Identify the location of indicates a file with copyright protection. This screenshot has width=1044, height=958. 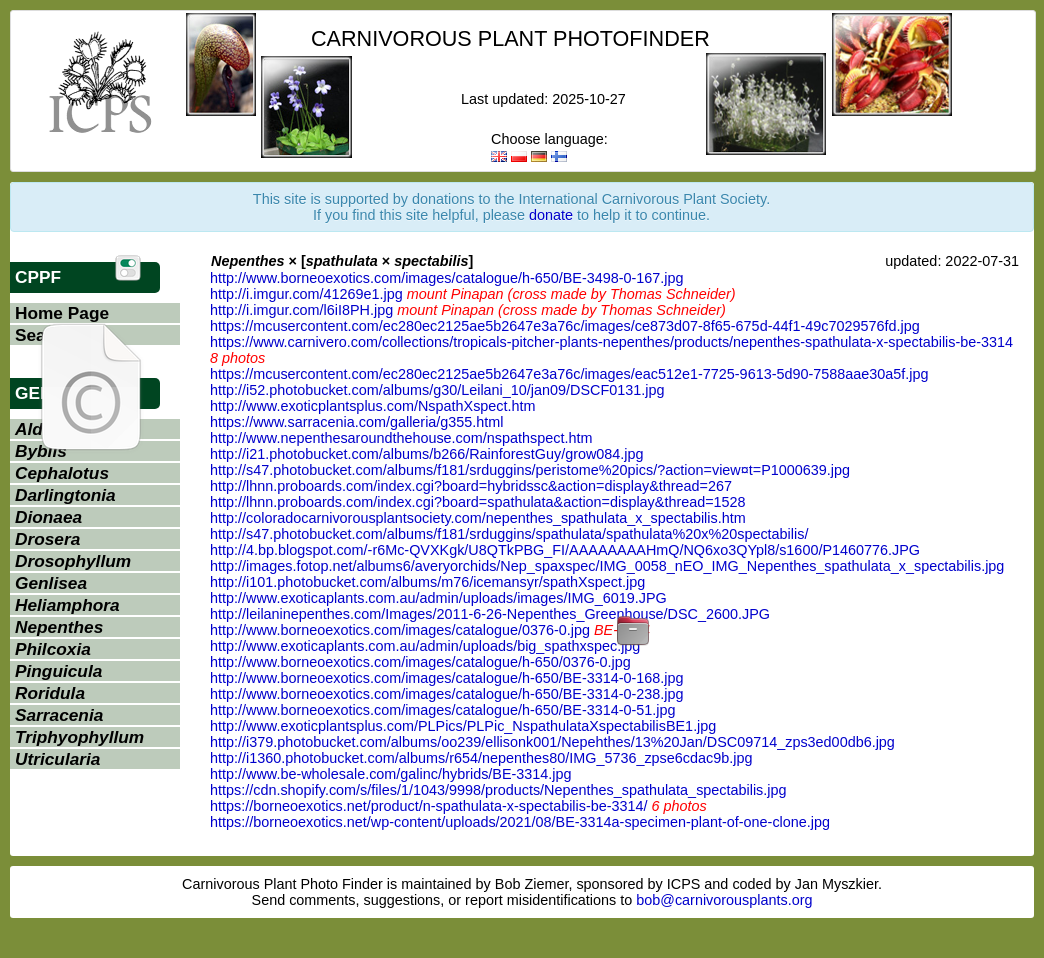
(91, 387).